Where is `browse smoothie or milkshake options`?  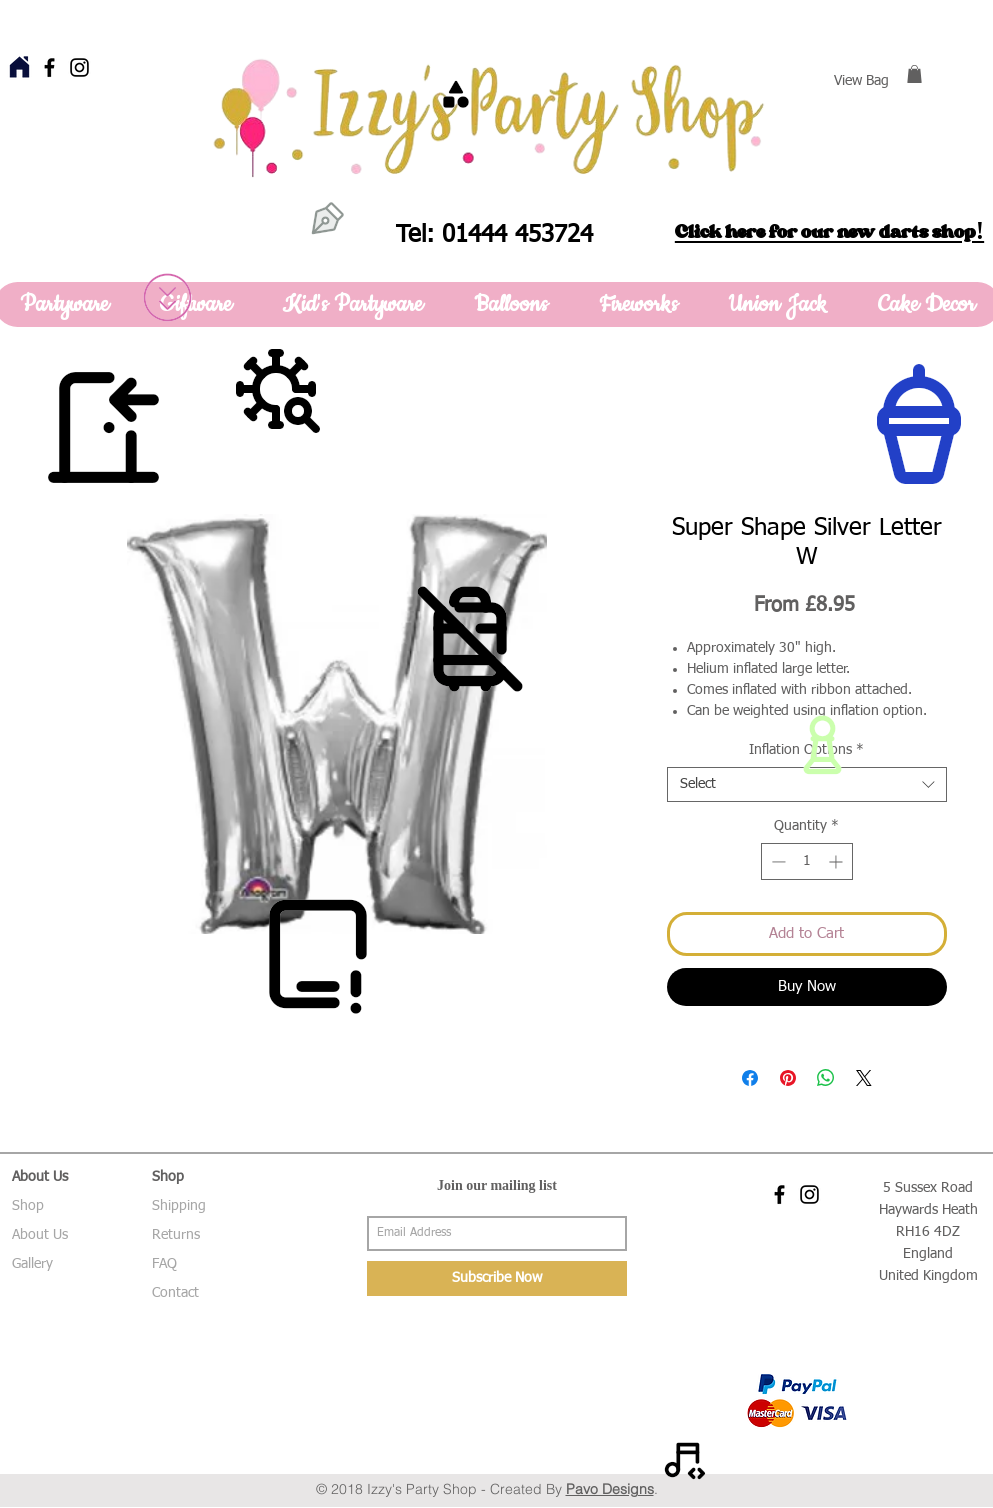
browse smoothie or milkshake options is located at coordinates (919, 424).